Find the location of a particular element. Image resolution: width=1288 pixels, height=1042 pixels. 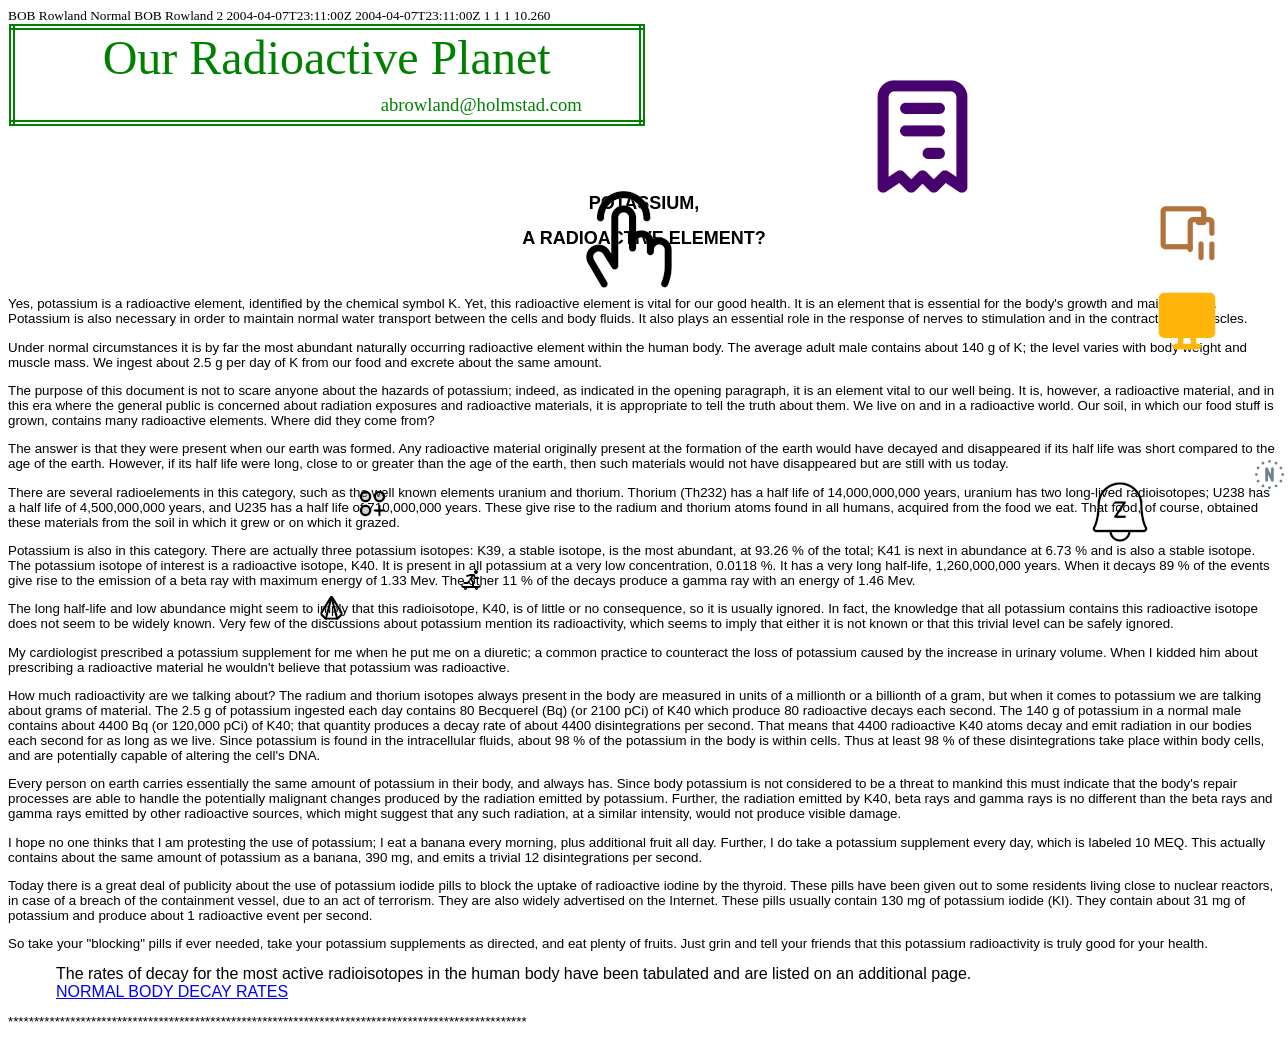

indicates a draft or pending status for an item is located at coordinates (1269, 474).